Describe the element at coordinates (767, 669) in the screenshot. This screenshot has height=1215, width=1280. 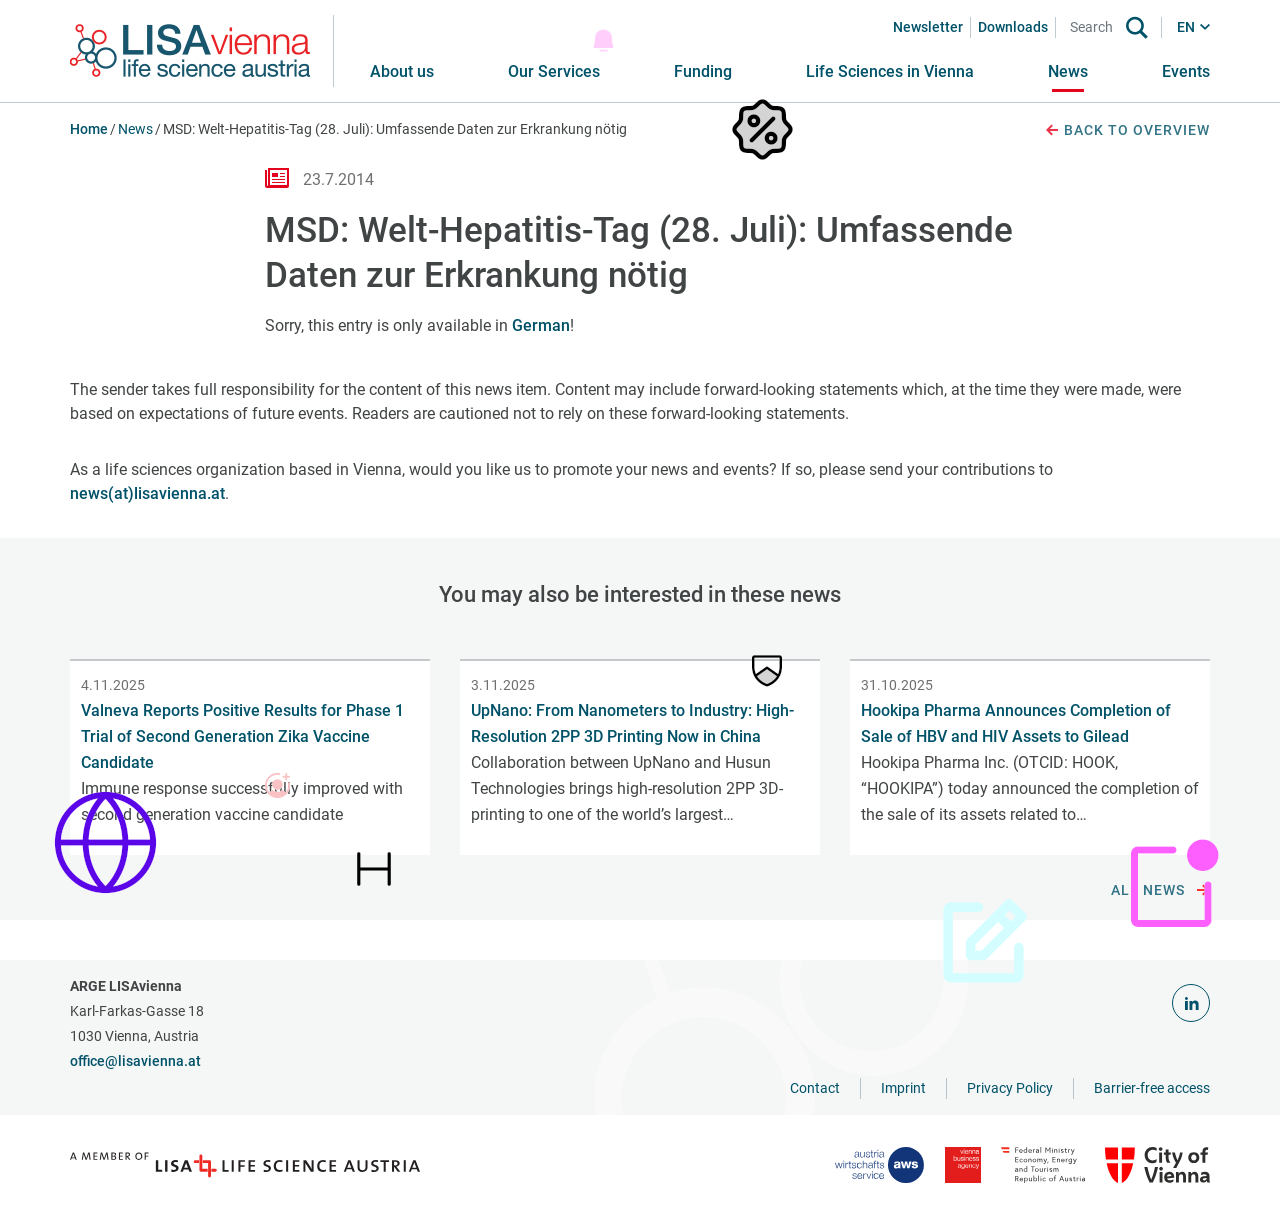
I see `access security or protection settings` at that location.